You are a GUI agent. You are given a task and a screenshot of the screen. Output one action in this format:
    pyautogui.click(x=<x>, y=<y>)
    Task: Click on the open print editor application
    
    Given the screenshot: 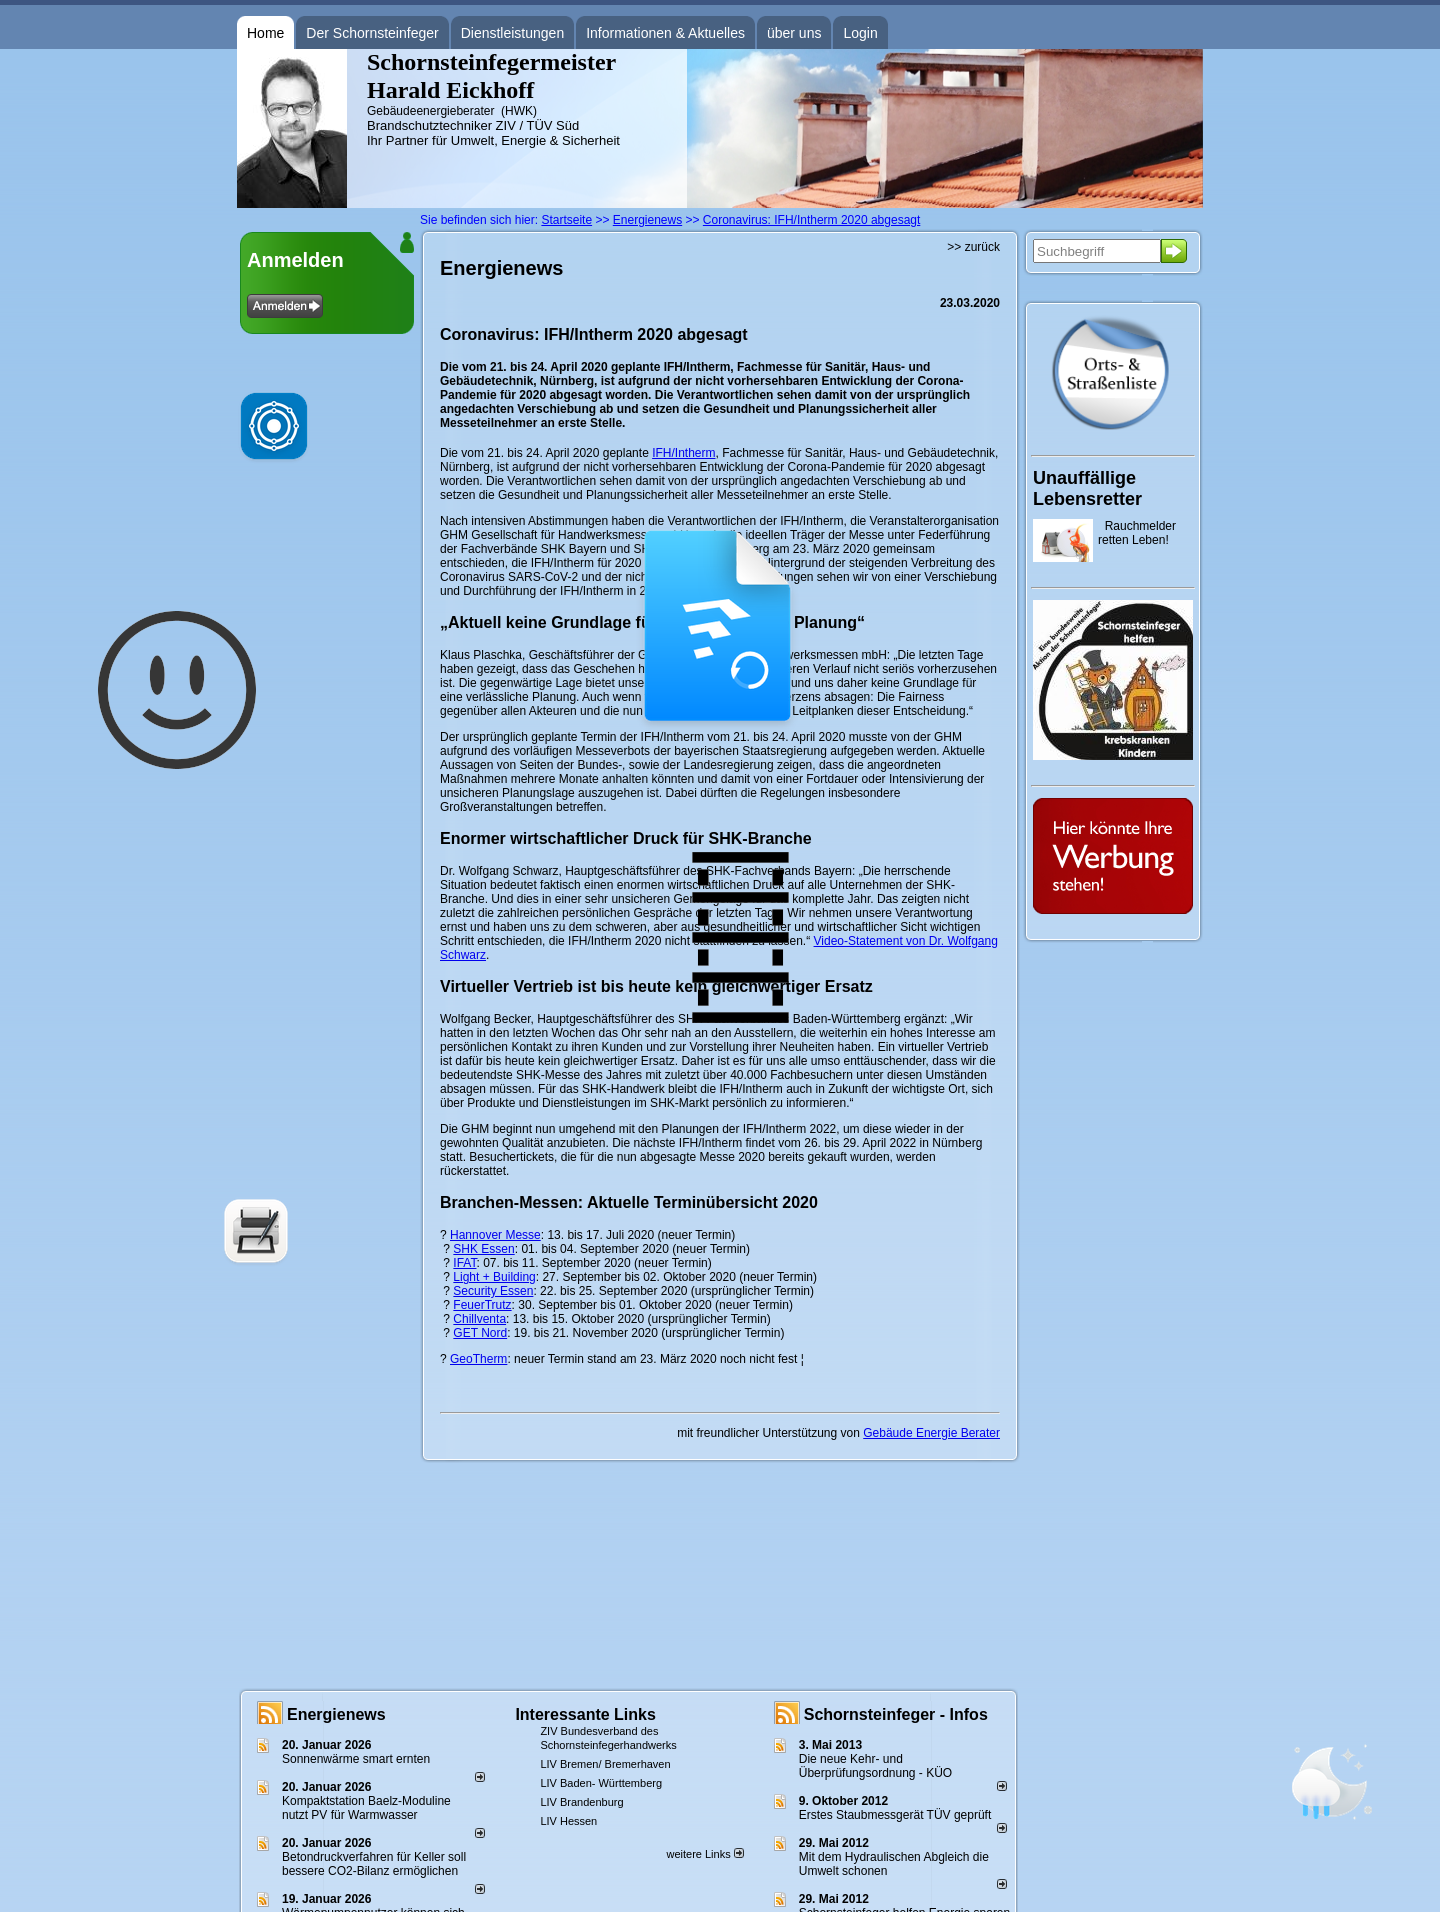 What is the action you would take?
    pyautogui.click(x=256, y=1231)
    